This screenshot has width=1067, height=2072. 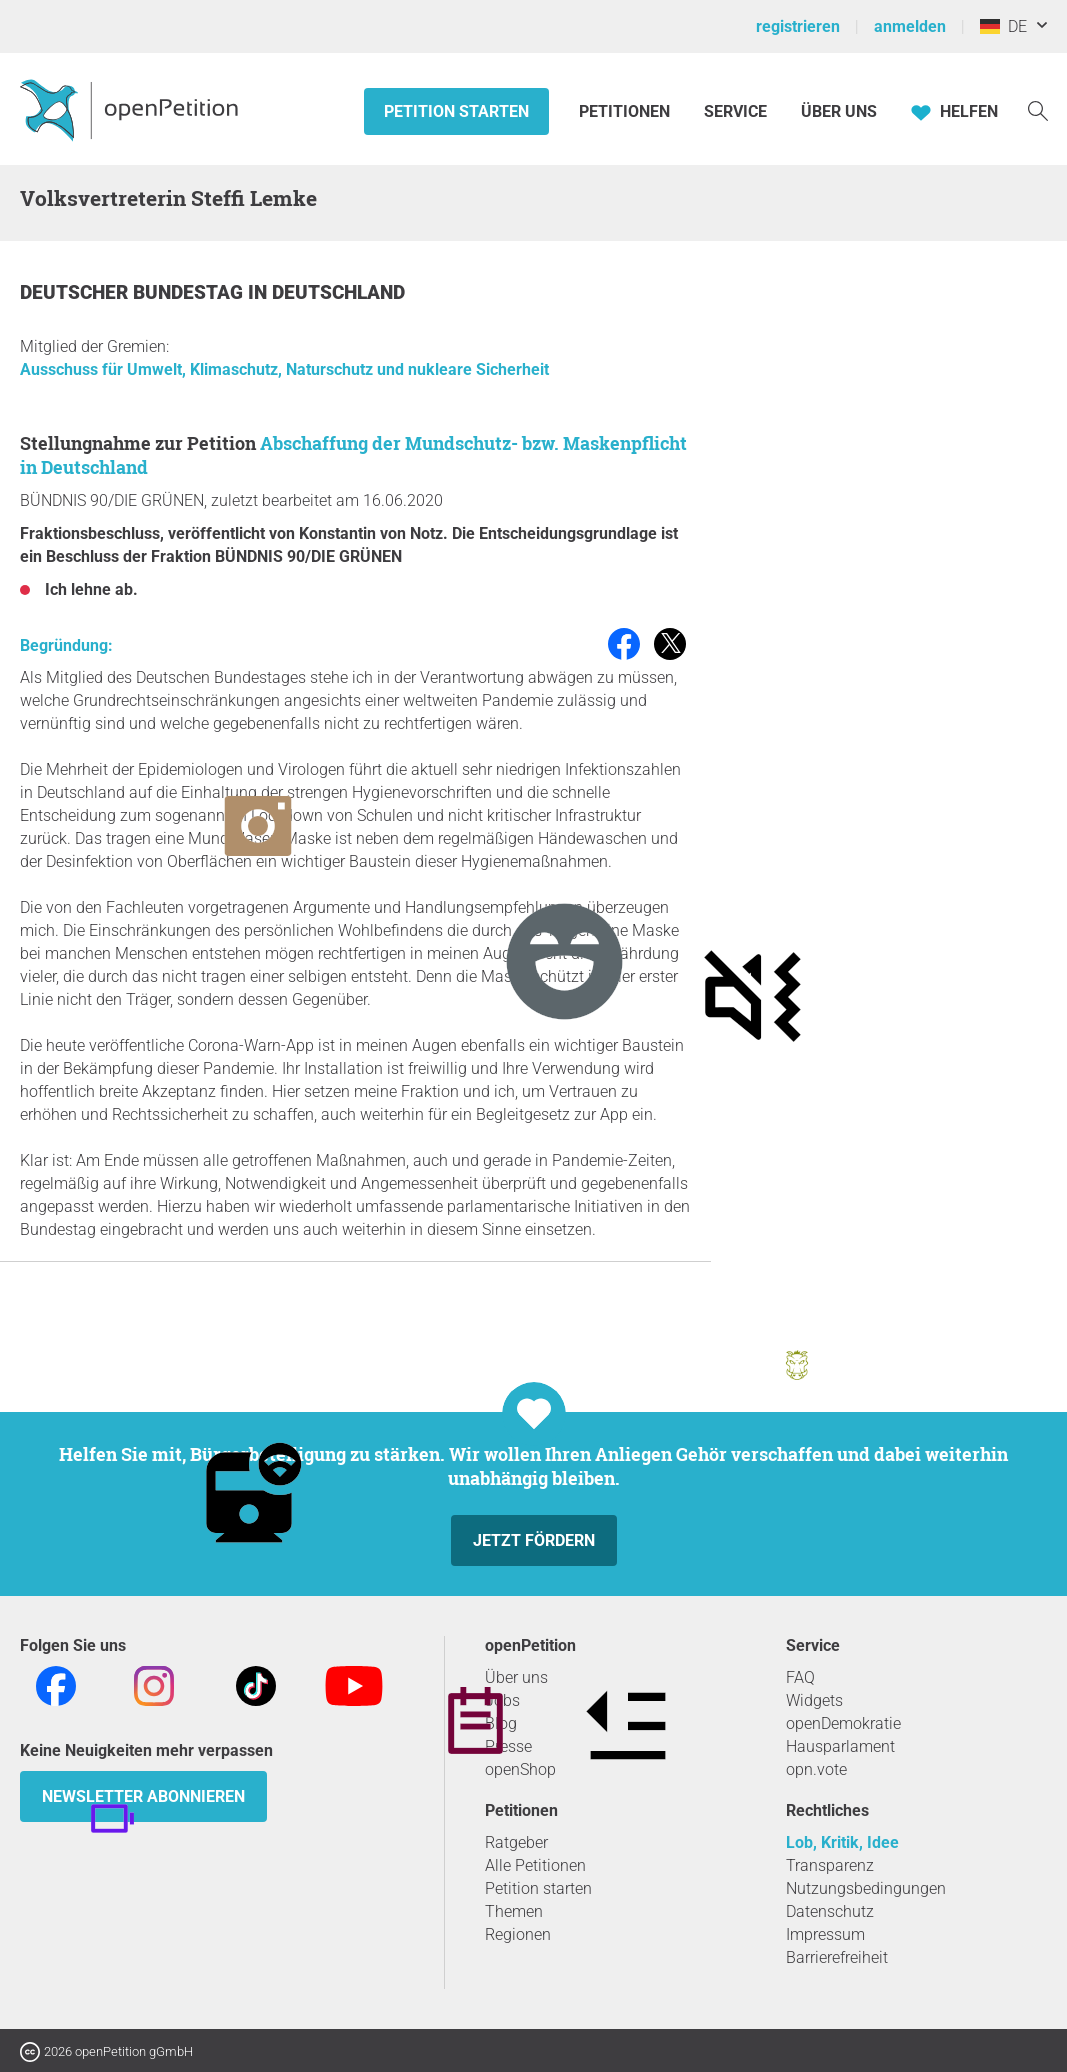 I want to click on collapse the sidebar menu, so click(x=628, y=1726).